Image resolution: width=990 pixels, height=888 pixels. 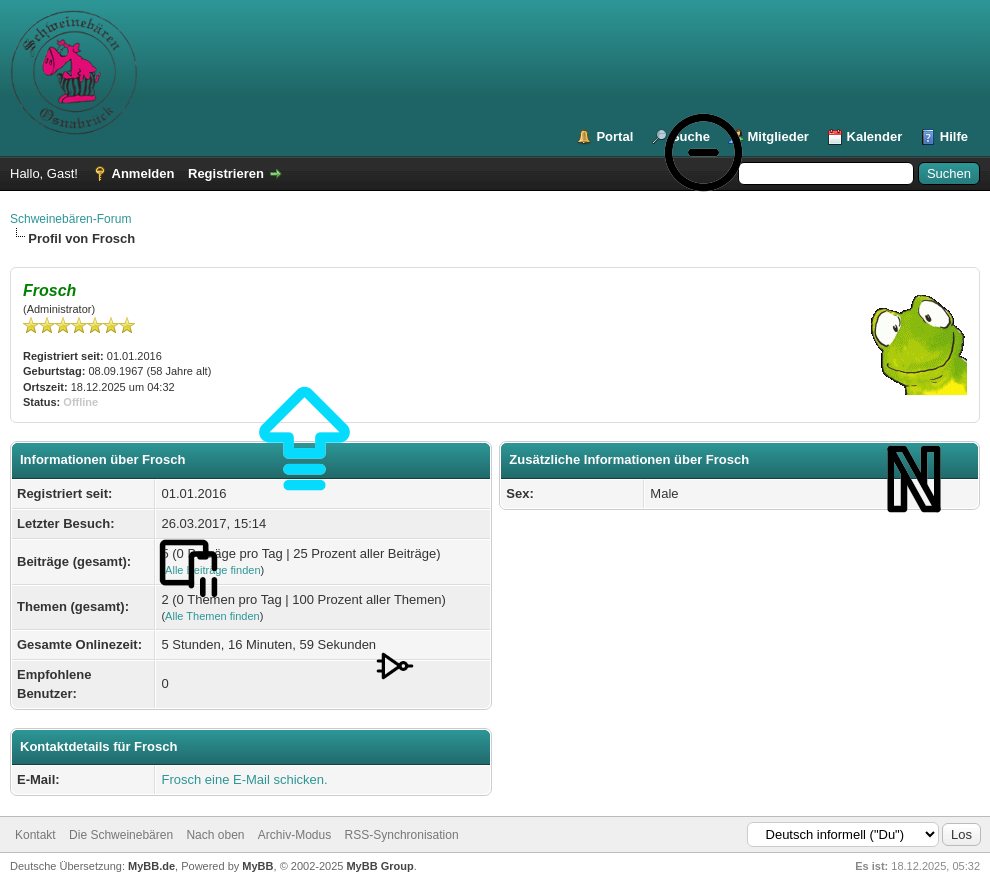 What do you see at coordinates (188, 565) in the screenshot?
I see `pause syncing across devices` at bounding box center [188, 565].